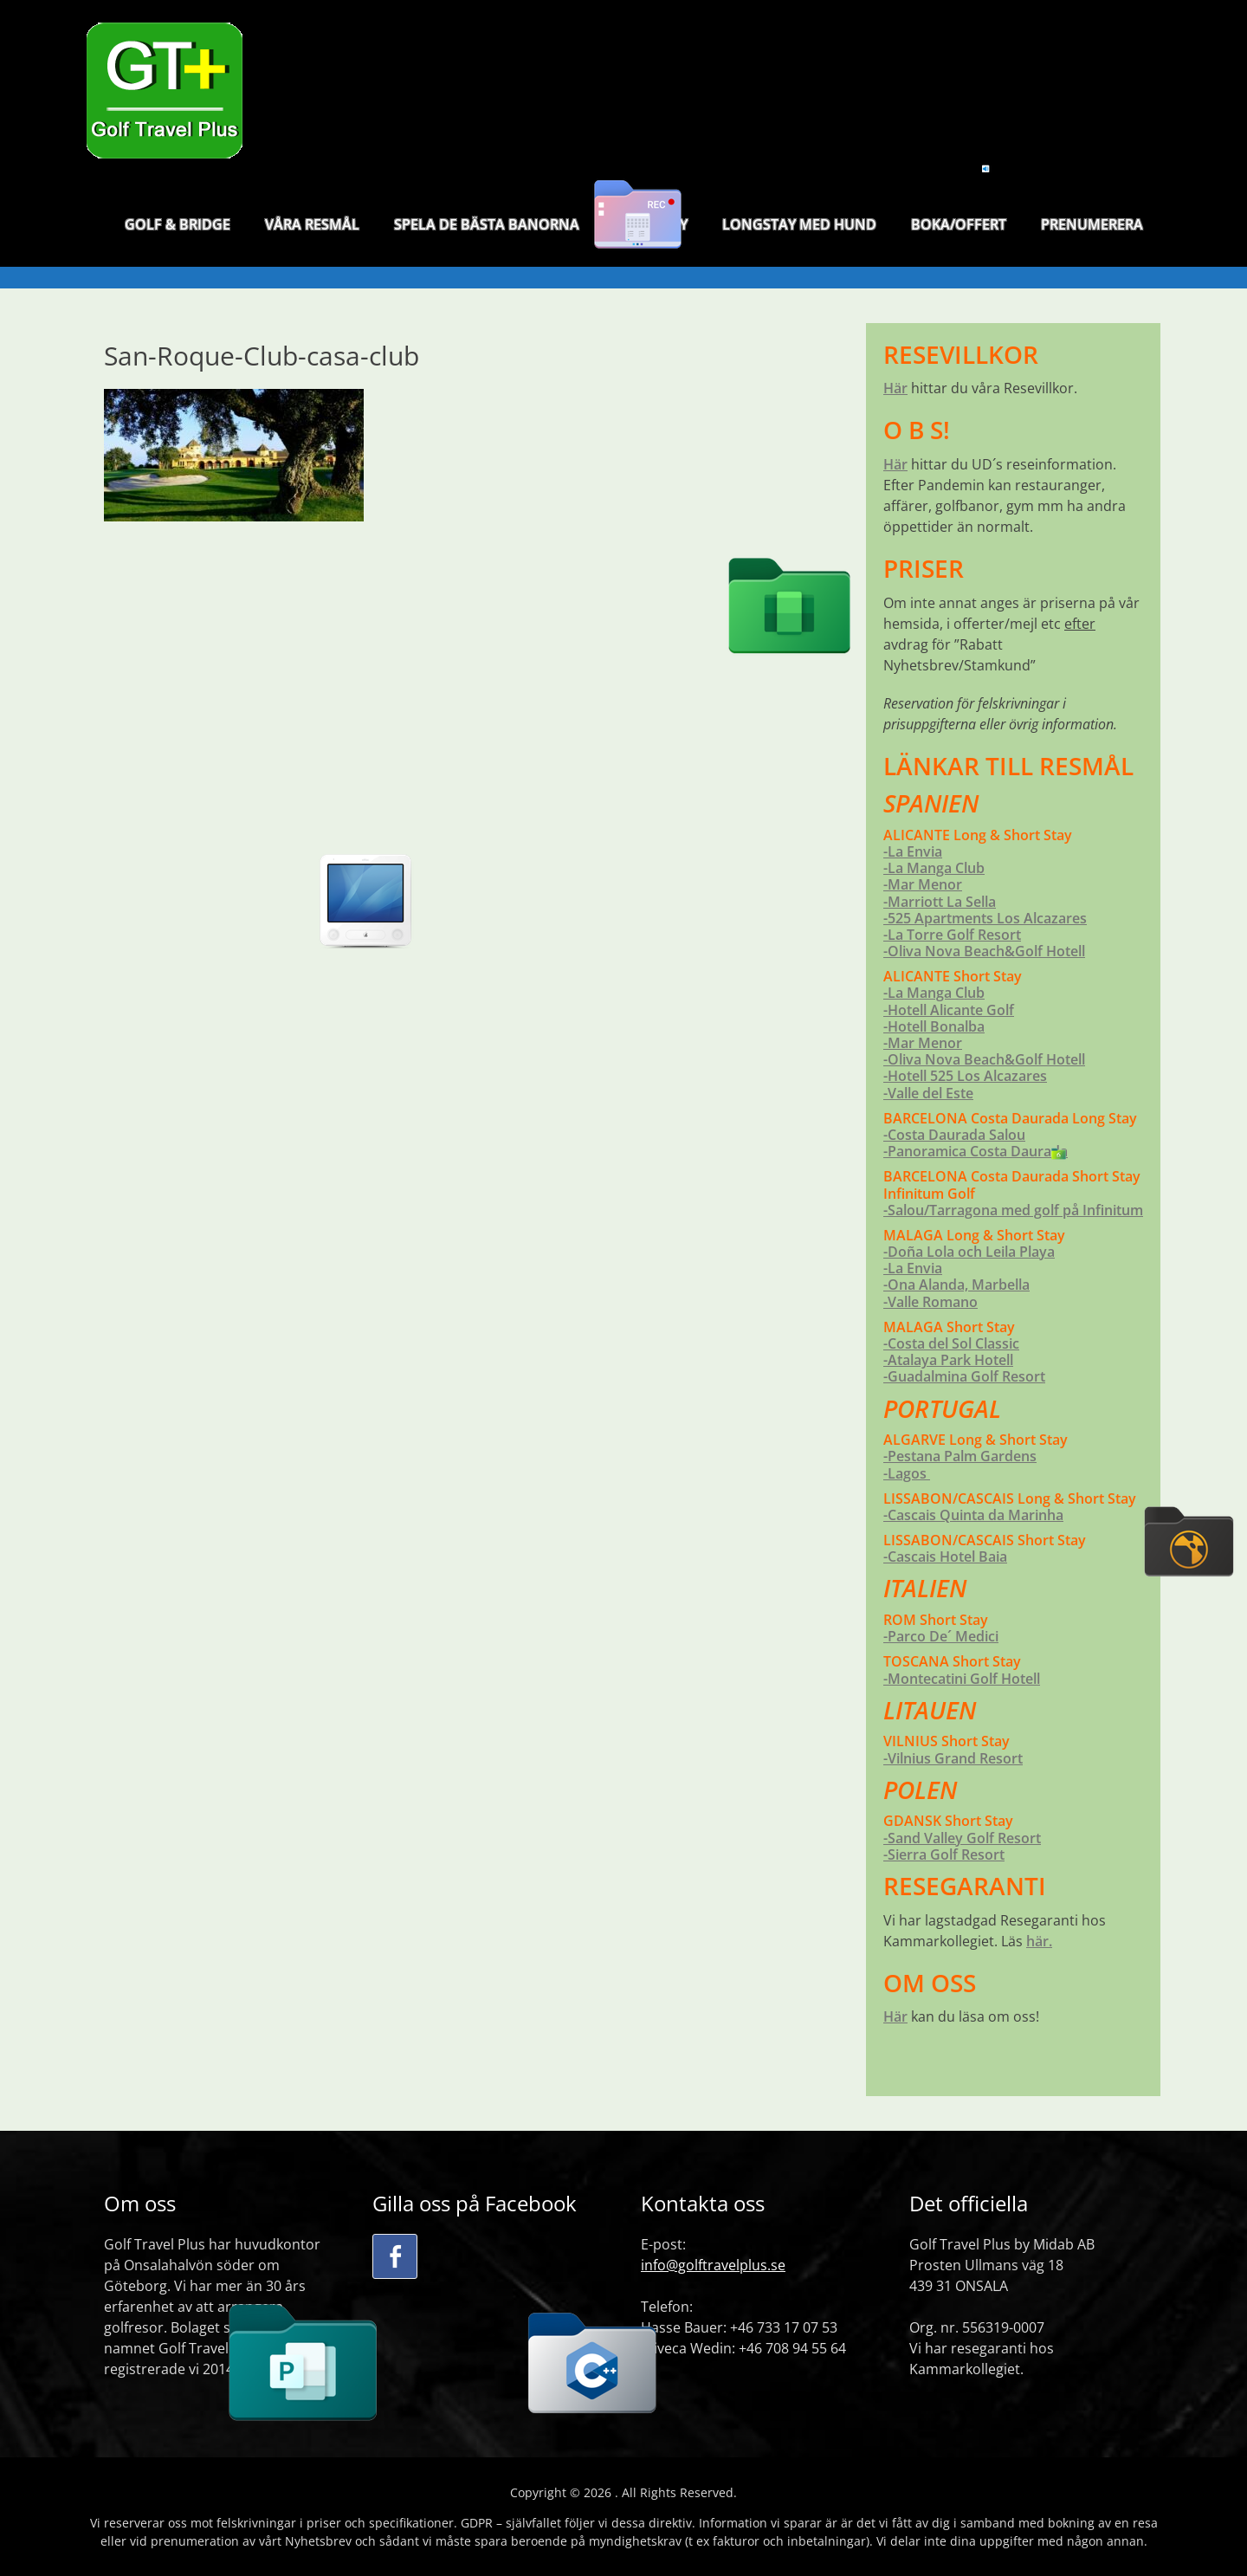 This screenshot has height=2576, width=1247. I want to click on open folder containing microsoft publisher files, so click(302, 2366).